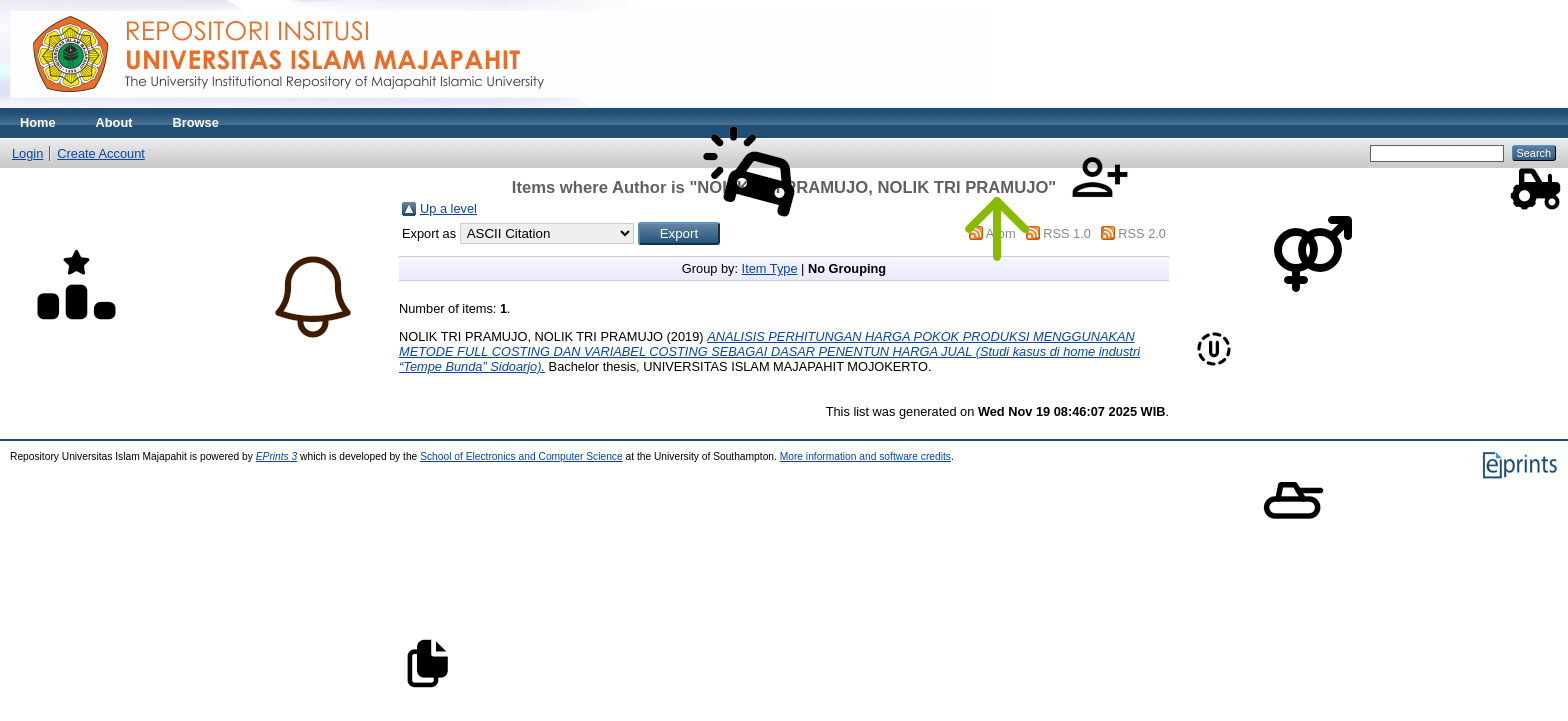  I want to click on military or defense-related feature, so click(1295, 499).